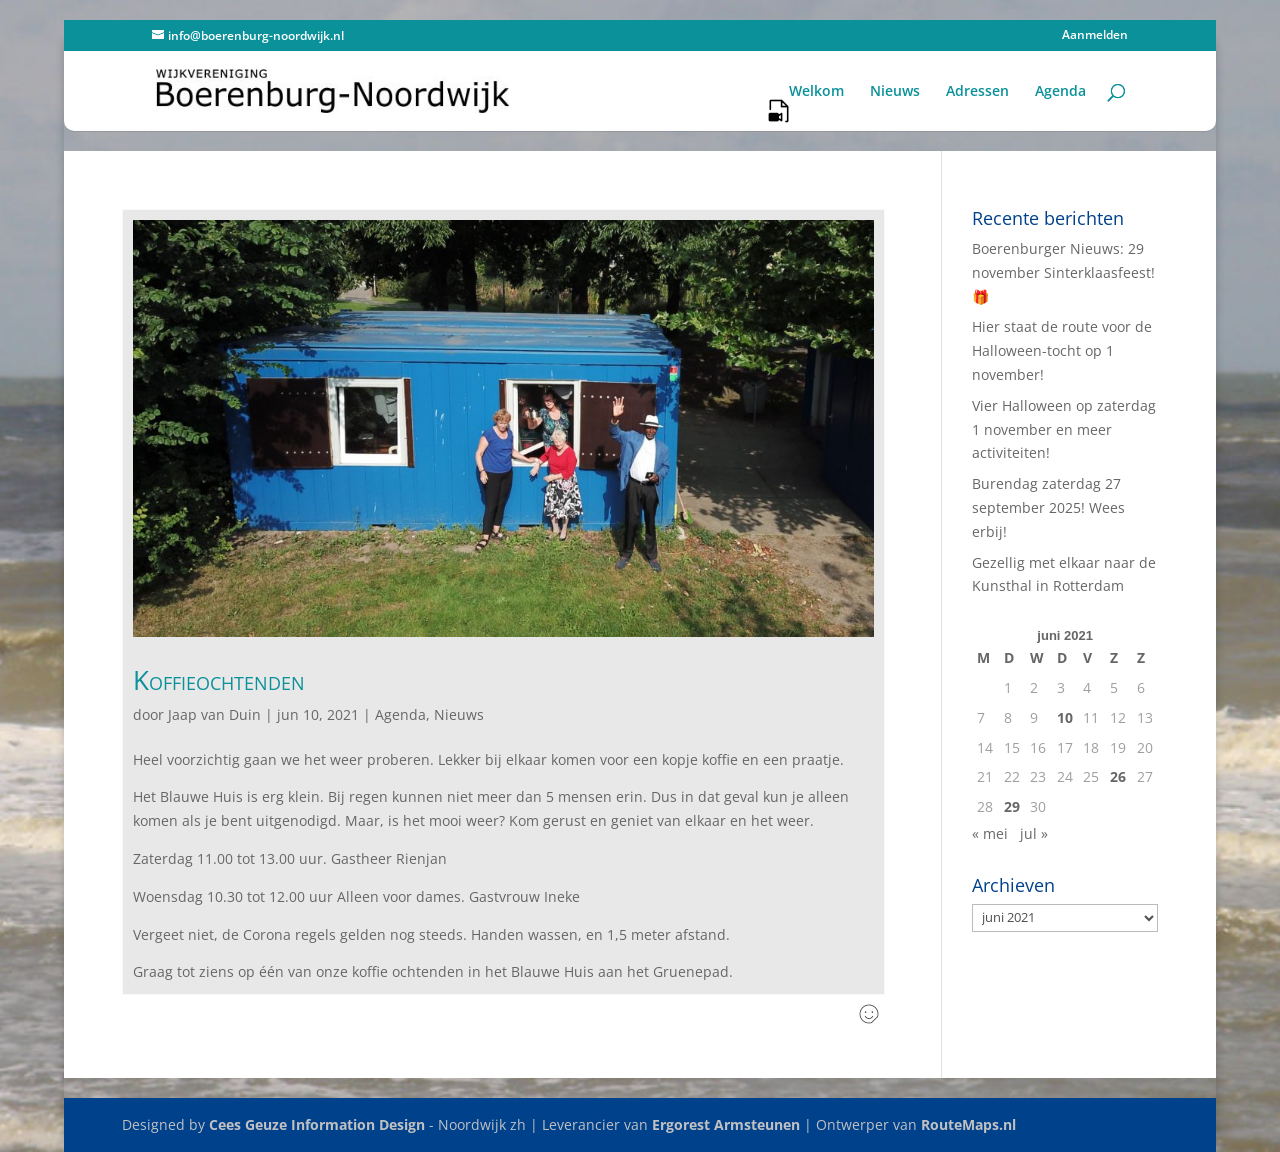 The width and height of the screenshot is (1280, 1152). Describe the element at coordinates (869, 1014) in the screenshot. I see `add a sticker to your message` at that location.